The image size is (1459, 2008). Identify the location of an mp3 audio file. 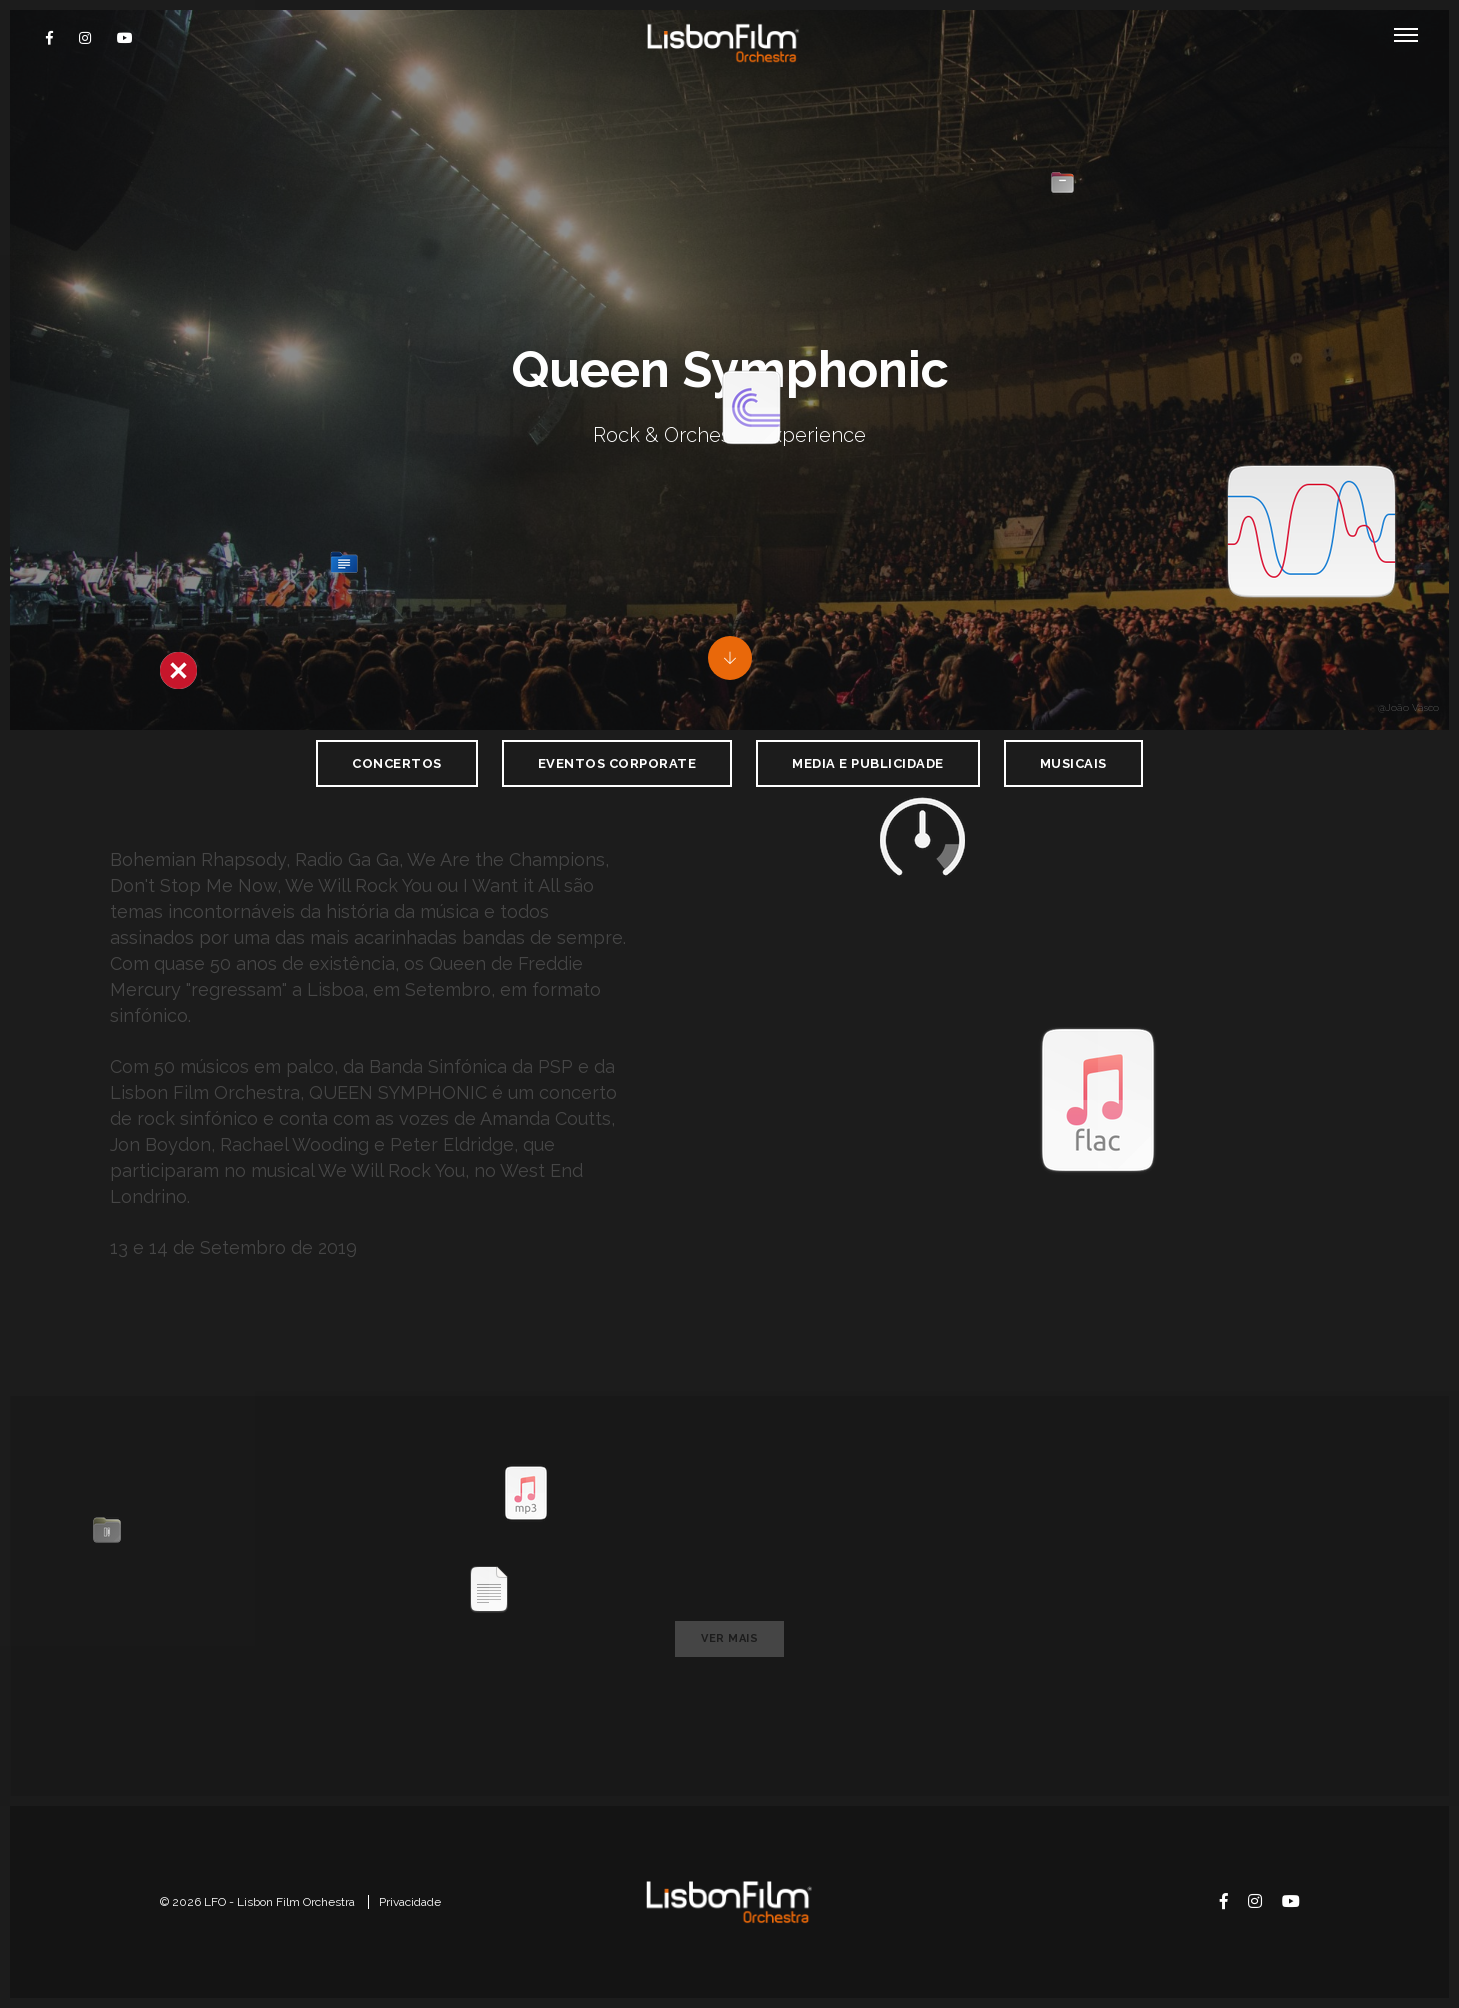
(526, 1493).